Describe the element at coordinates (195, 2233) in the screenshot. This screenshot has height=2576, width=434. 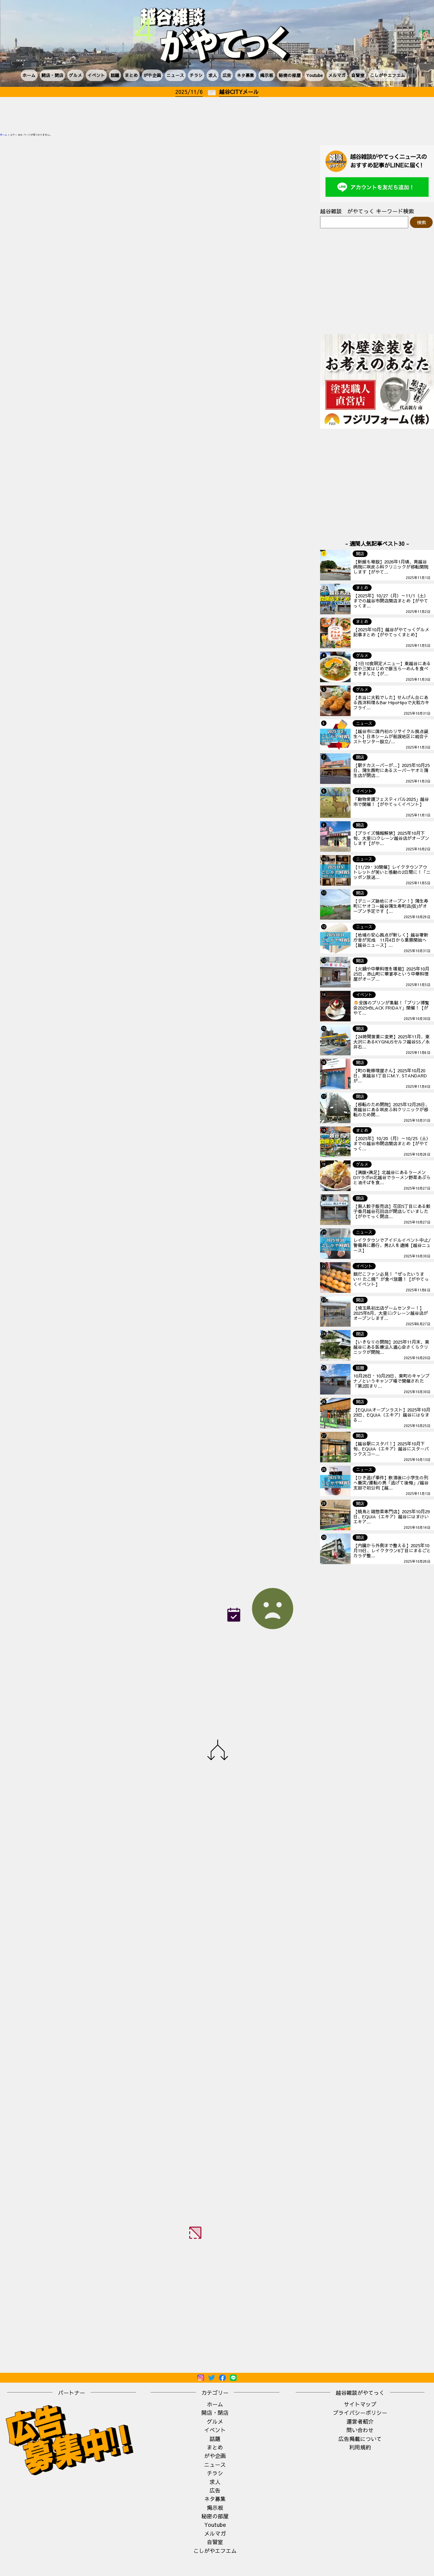
I see `invert current selection` at that location.